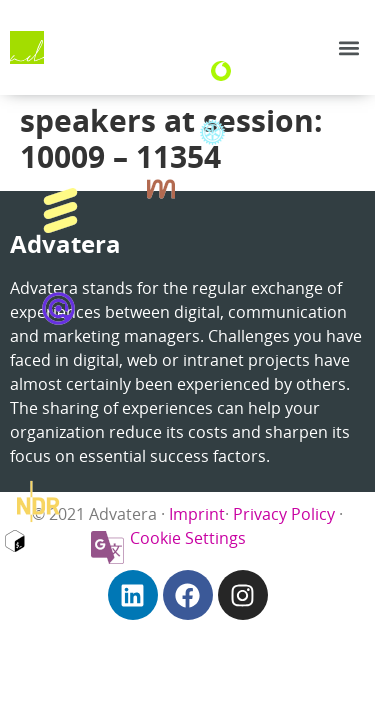 This screenshot has height=720, width=375. What do you see at coordinates (58, 308) in the screenshot?
I see `compose a new email` at bounding box center [58, 308].